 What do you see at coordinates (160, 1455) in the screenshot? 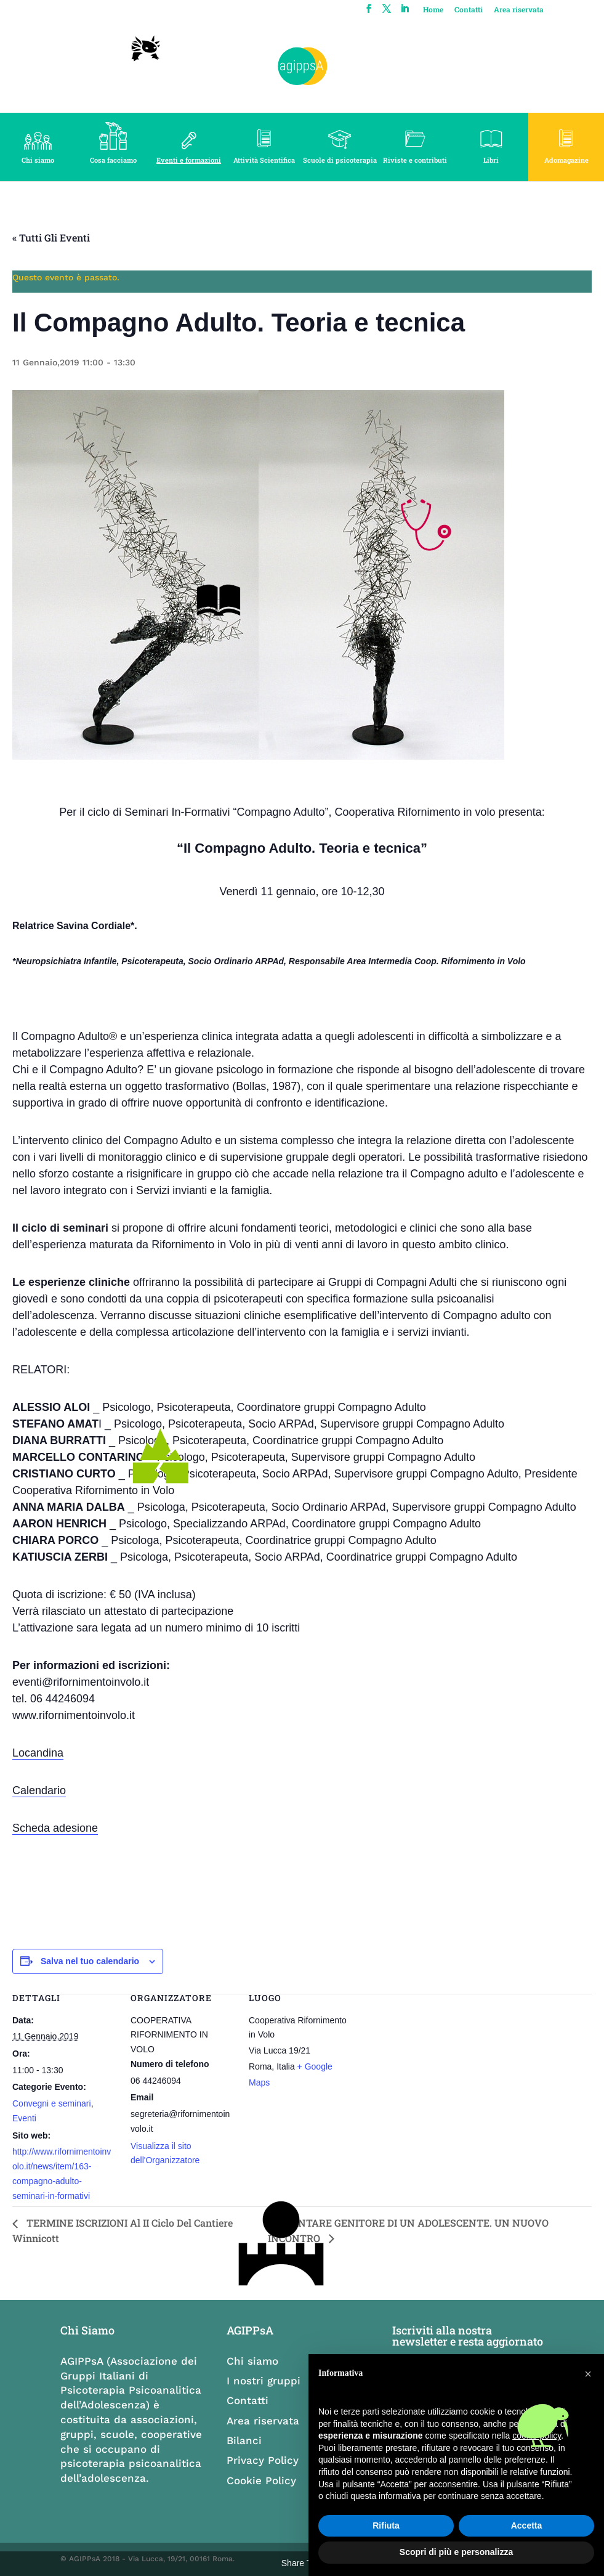
I see `explore valley or mountain terrain` at bounding box center [160, 1455].